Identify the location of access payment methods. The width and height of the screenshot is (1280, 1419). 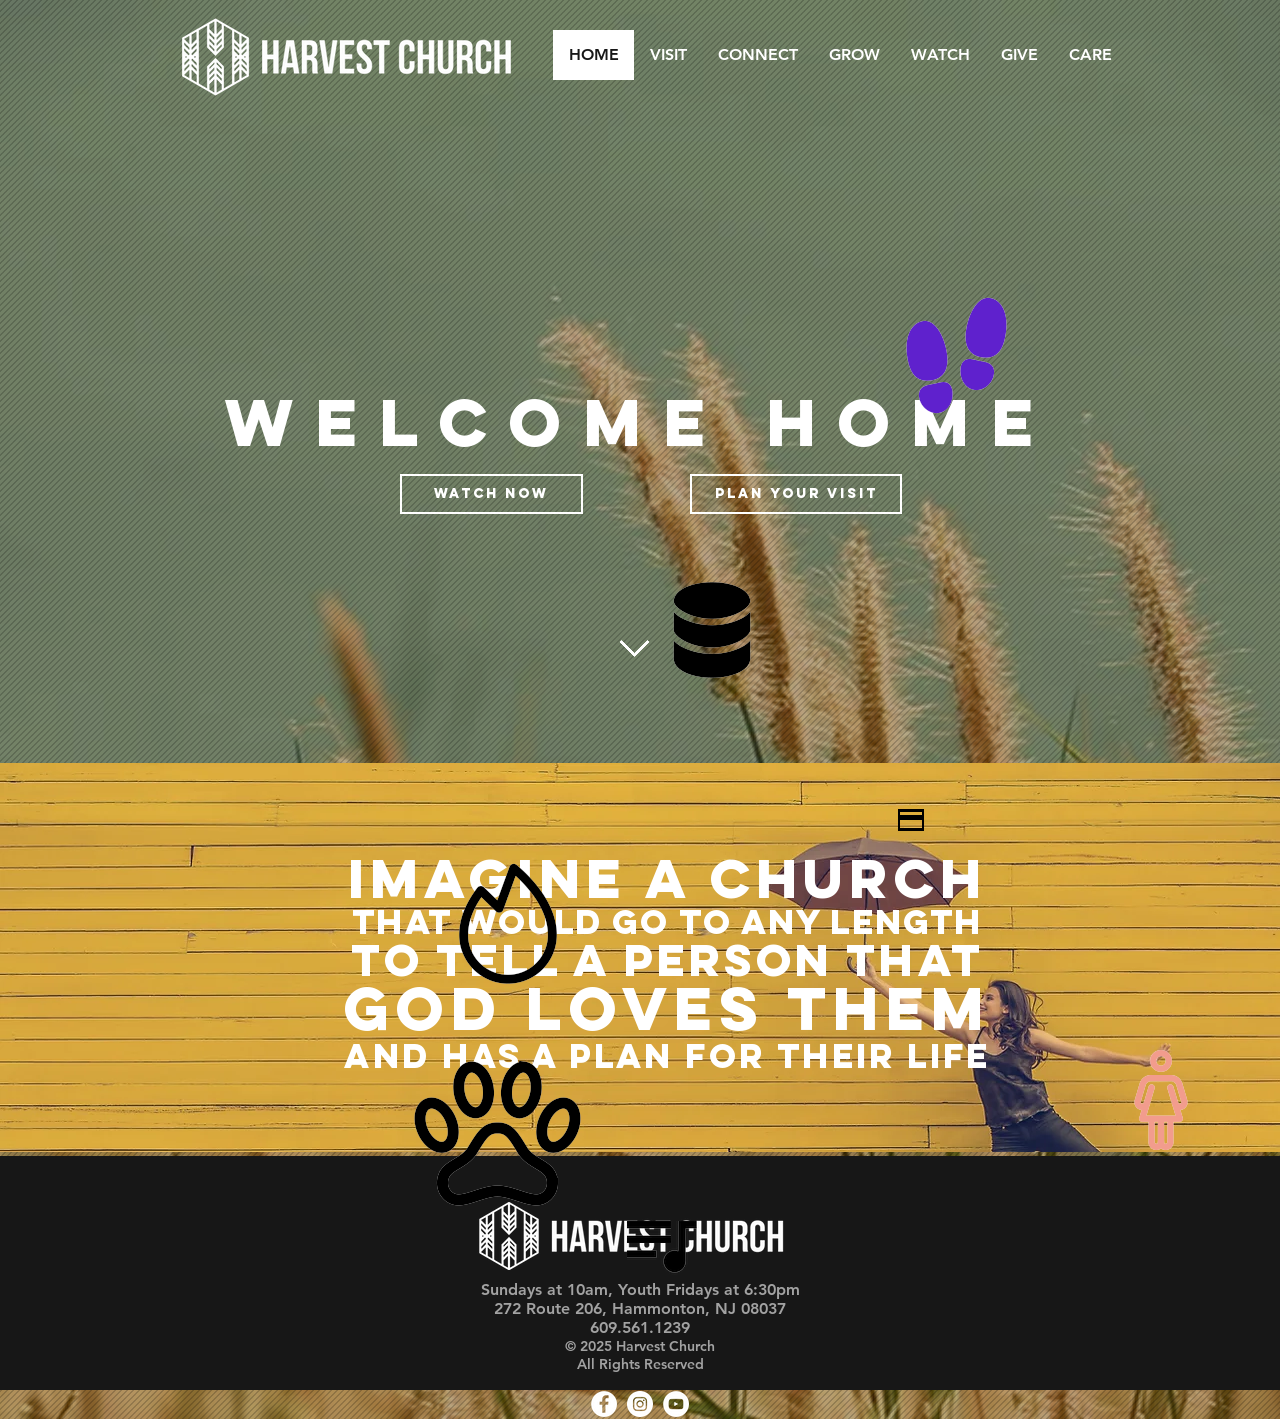
(911, 820).